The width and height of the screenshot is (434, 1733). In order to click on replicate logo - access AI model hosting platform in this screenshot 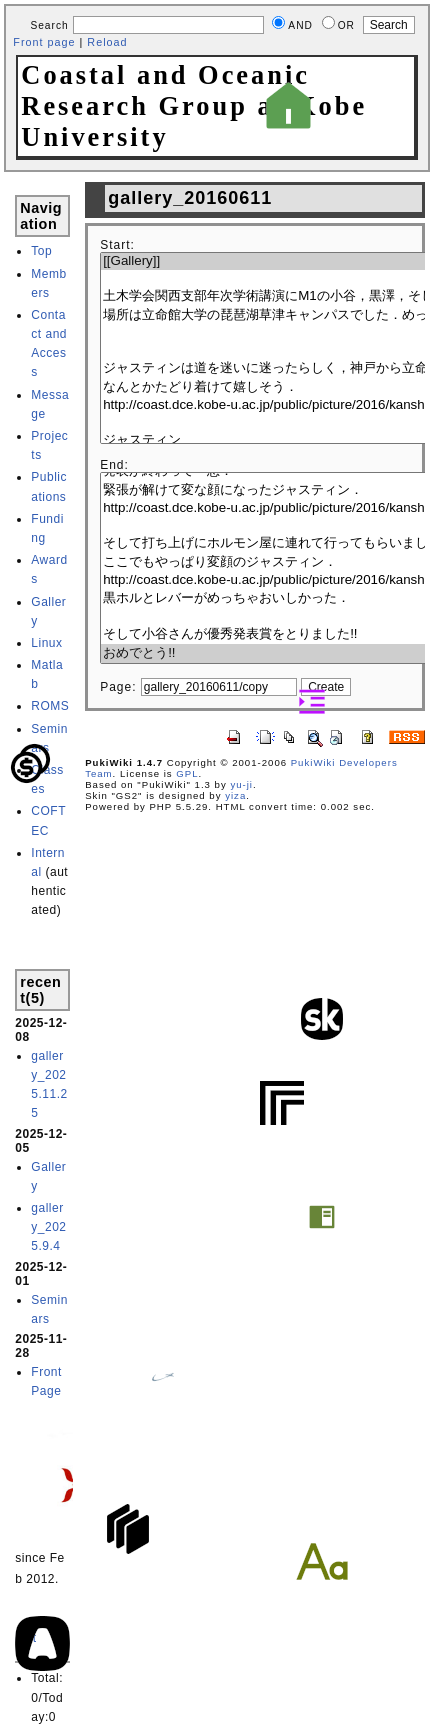, I will do `click(282, 1103)`.